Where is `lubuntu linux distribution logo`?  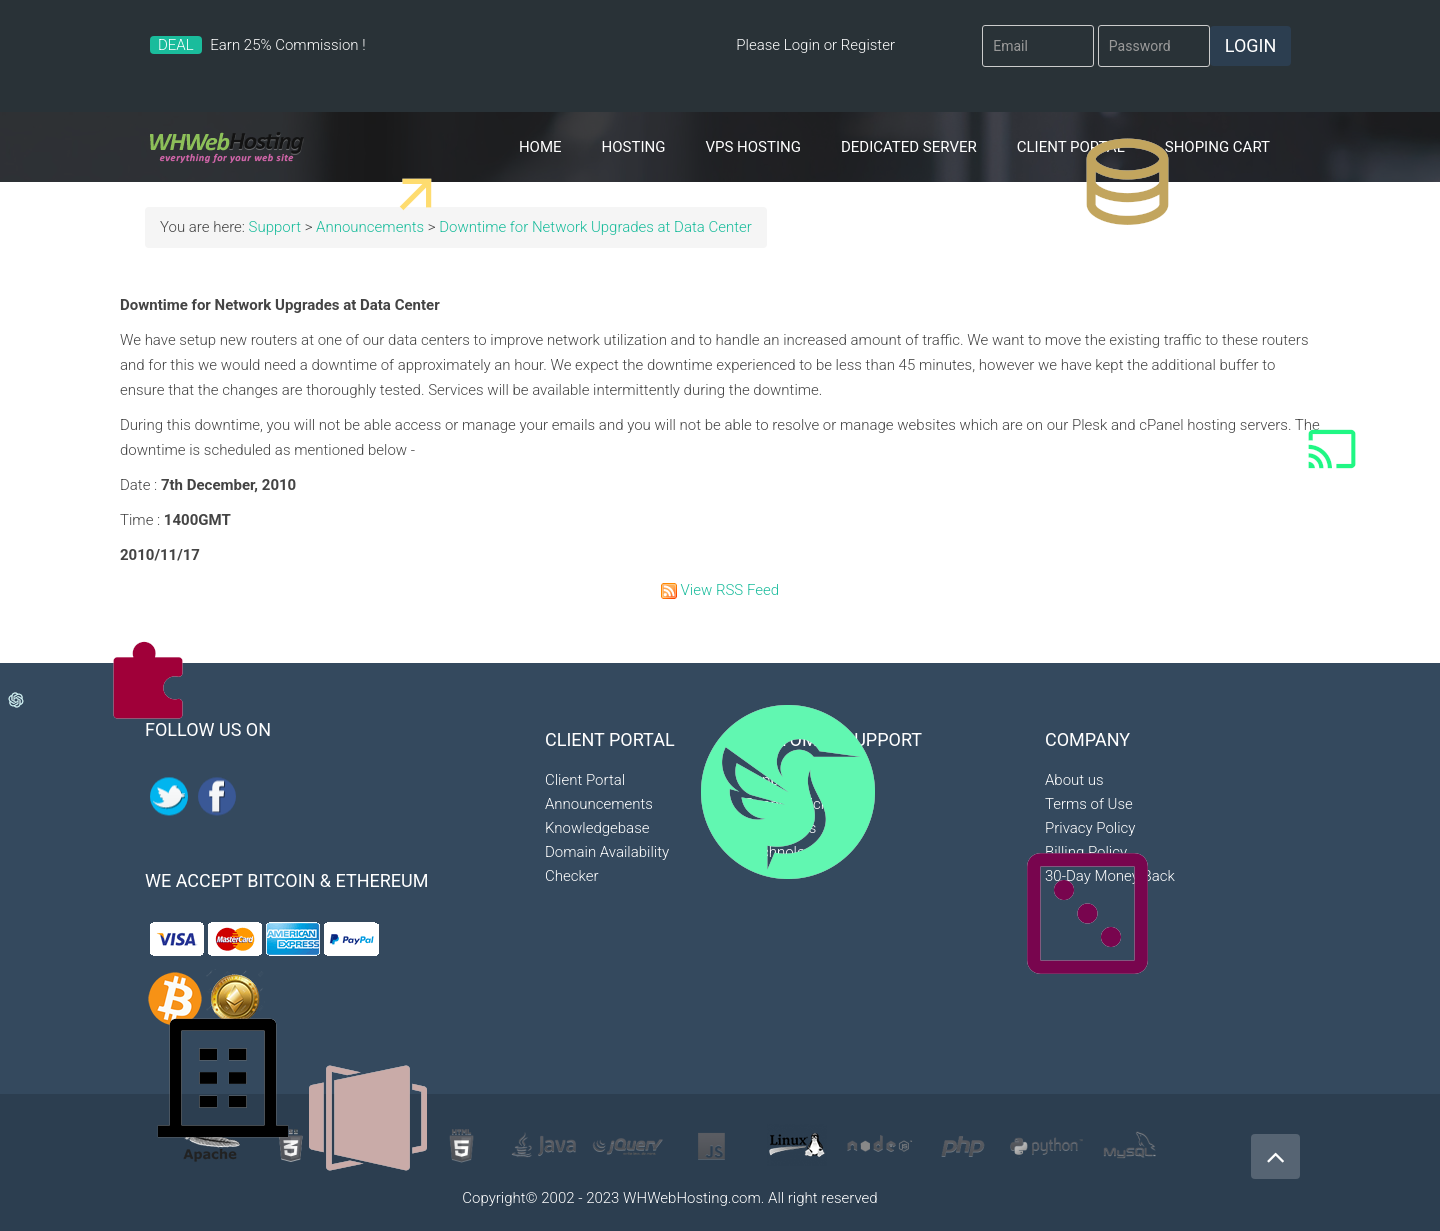
lubuntu linux distribution logo is located at coordinates (788, 792).